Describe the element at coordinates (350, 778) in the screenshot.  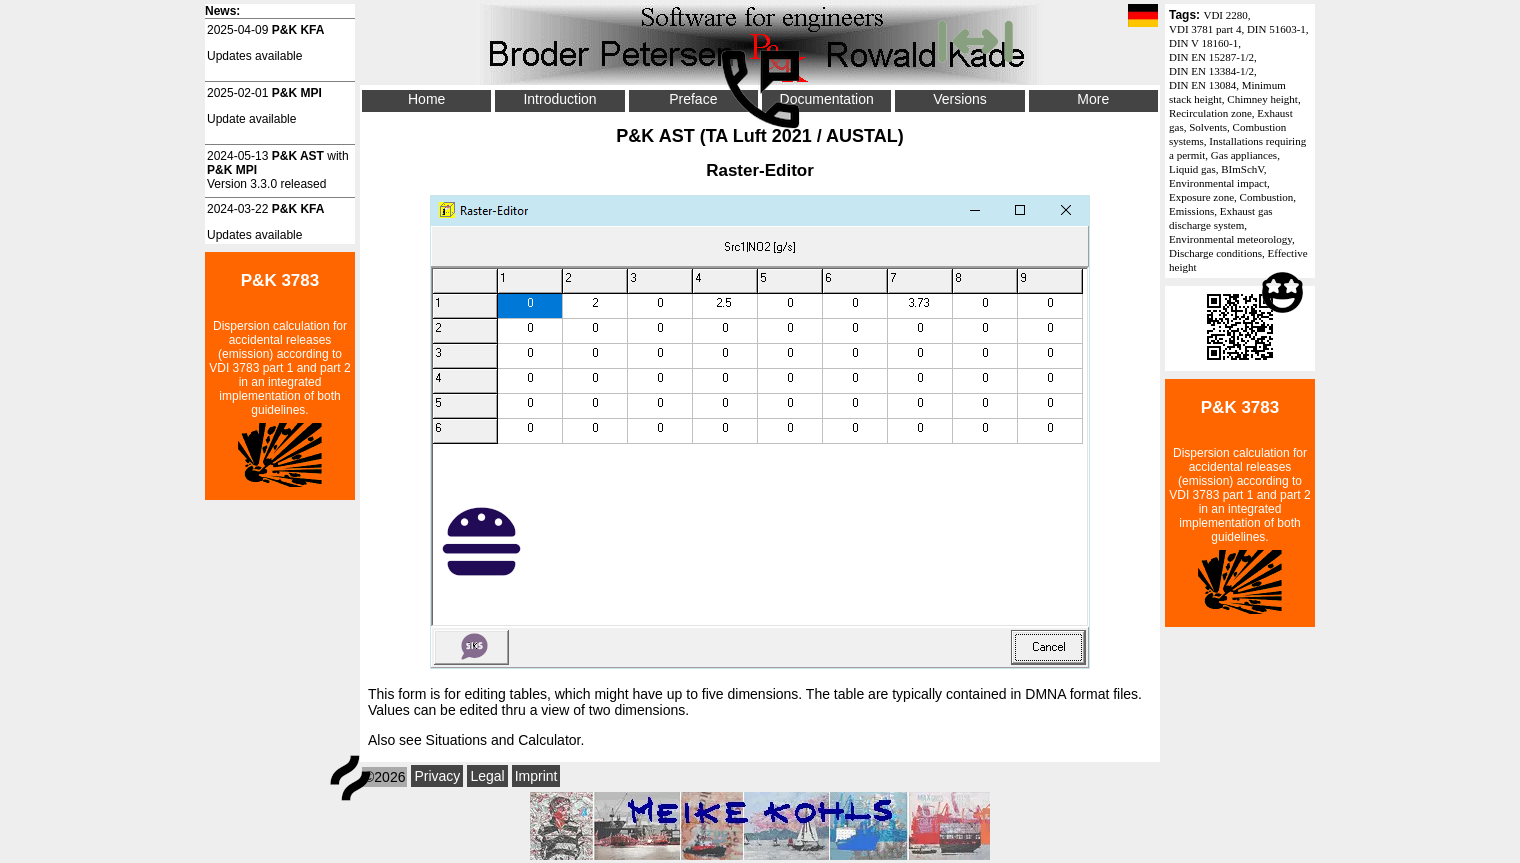
I see `hotjar analytics and feedback tool logo` at that location.